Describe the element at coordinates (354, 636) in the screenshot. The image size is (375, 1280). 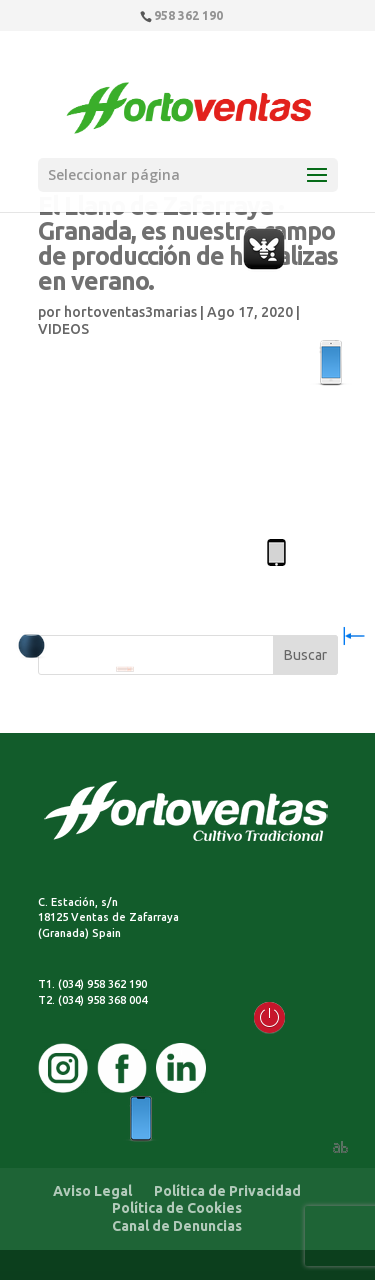
I see `go to the first item in a list or sequence` at that location.